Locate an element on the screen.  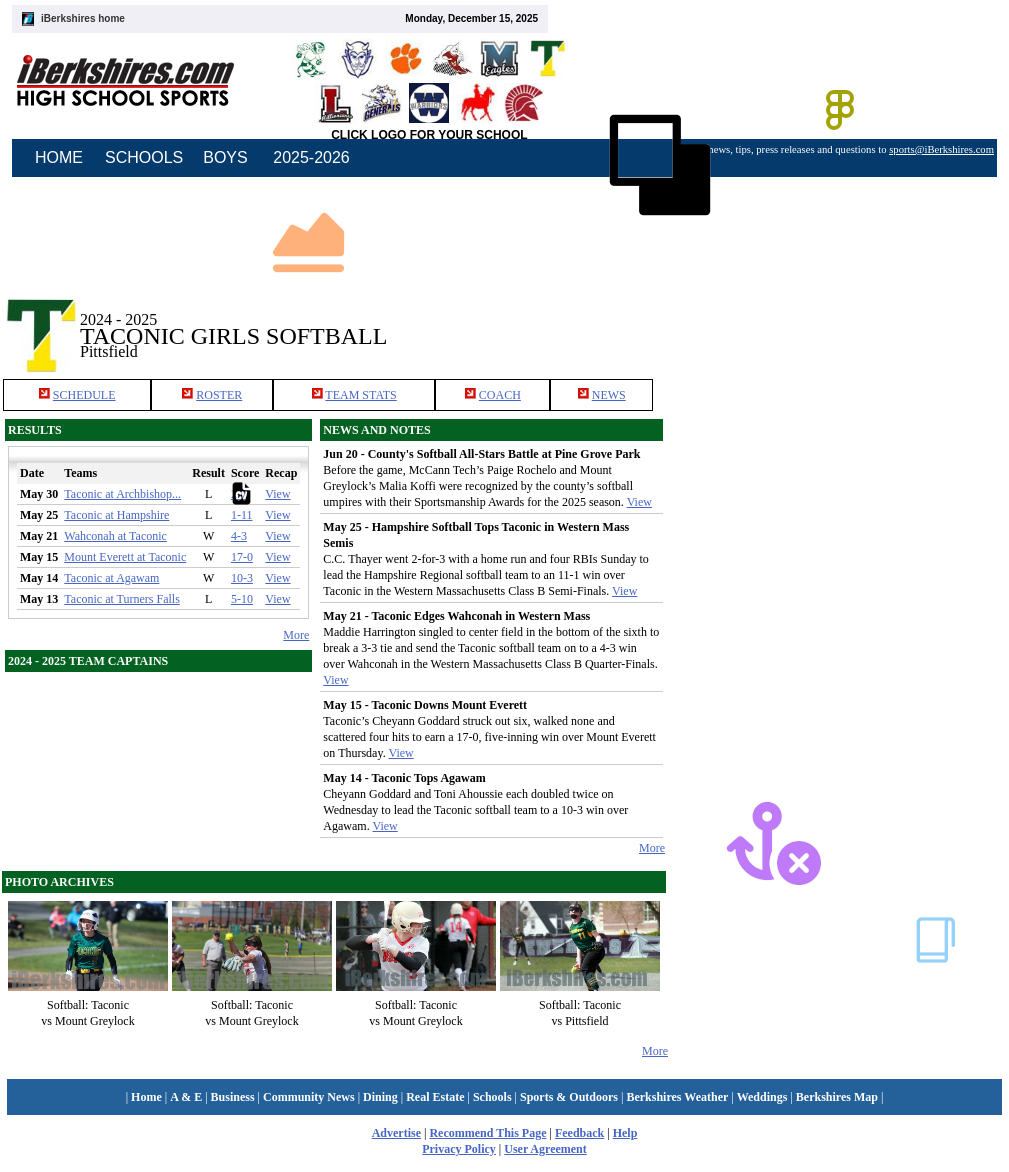
subtract or remove a layer from selection is located at coordinates (660, 165).